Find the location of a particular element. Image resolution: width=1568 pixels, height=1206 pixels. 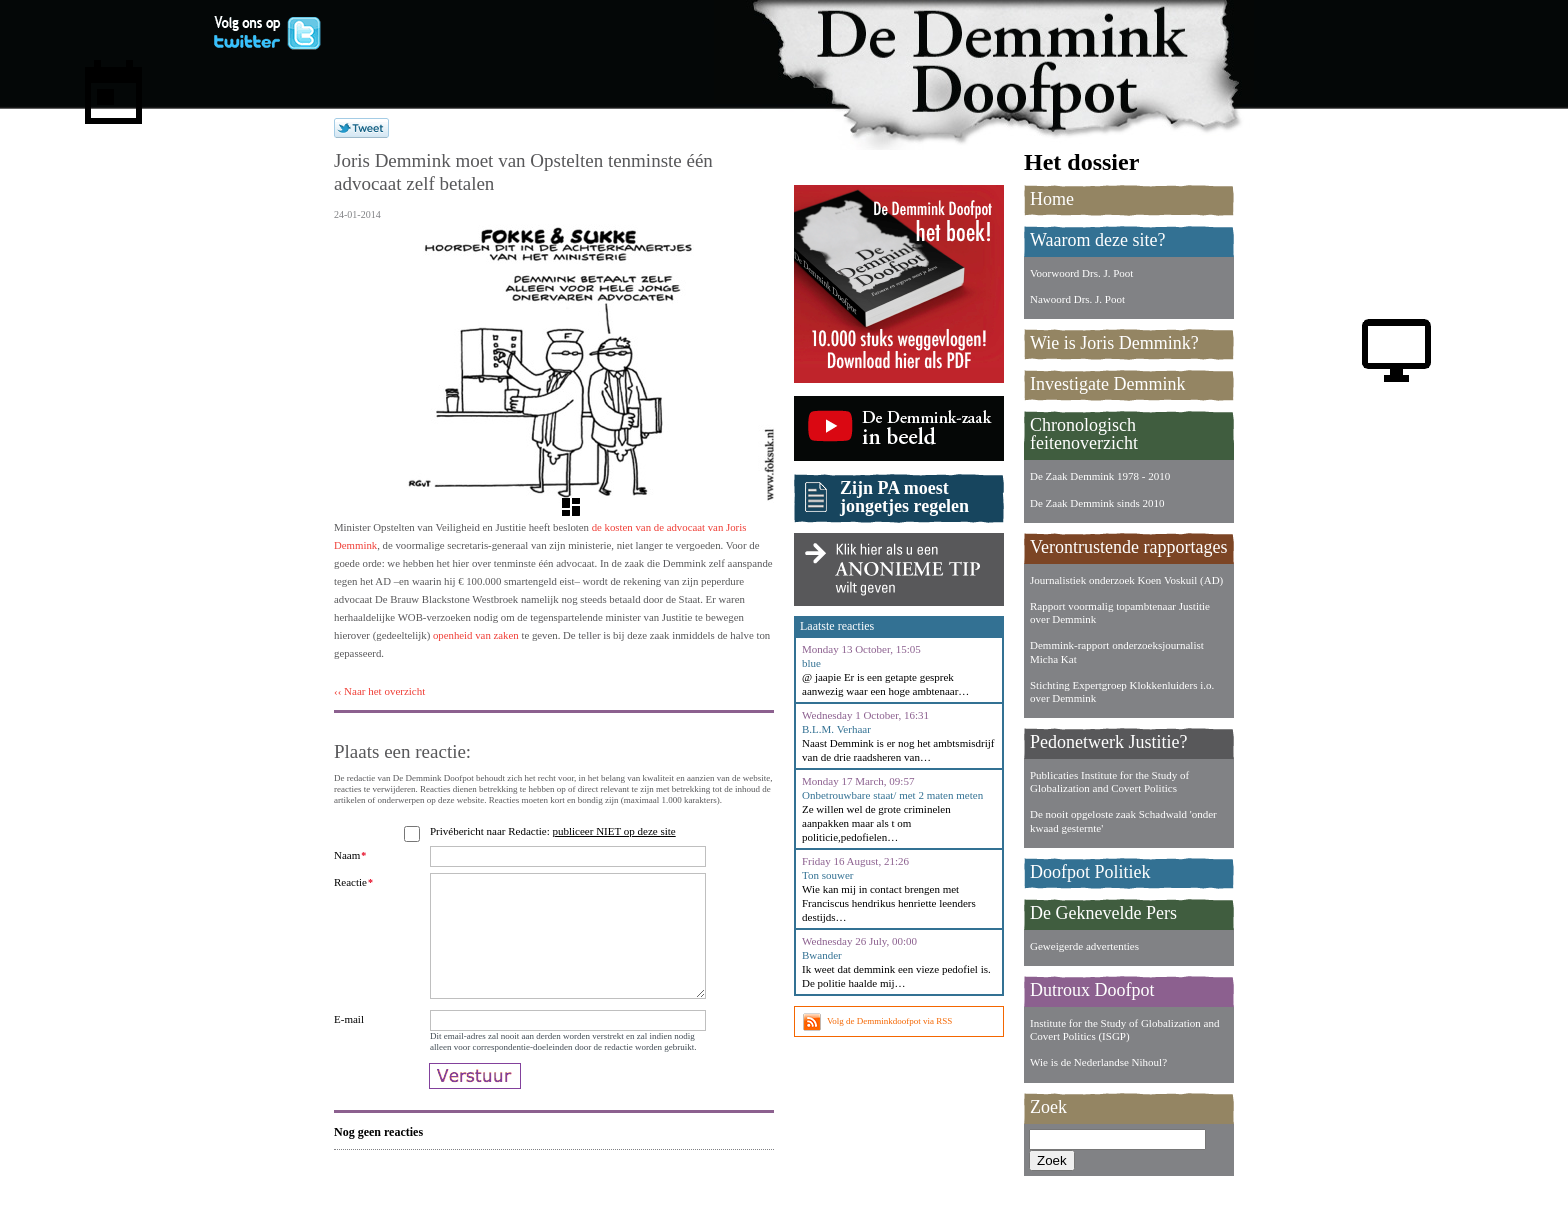

access the dashboard overview is located at coordinates (571, 507).